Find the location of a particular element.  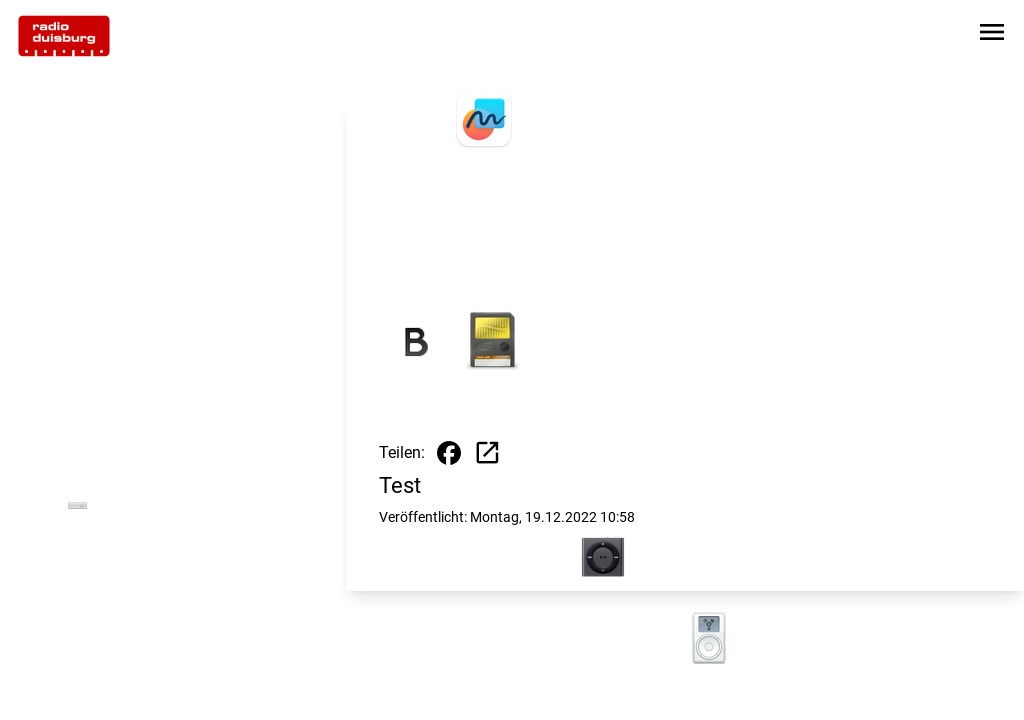

access removable flash storage device is located at coordinates (492, 341).